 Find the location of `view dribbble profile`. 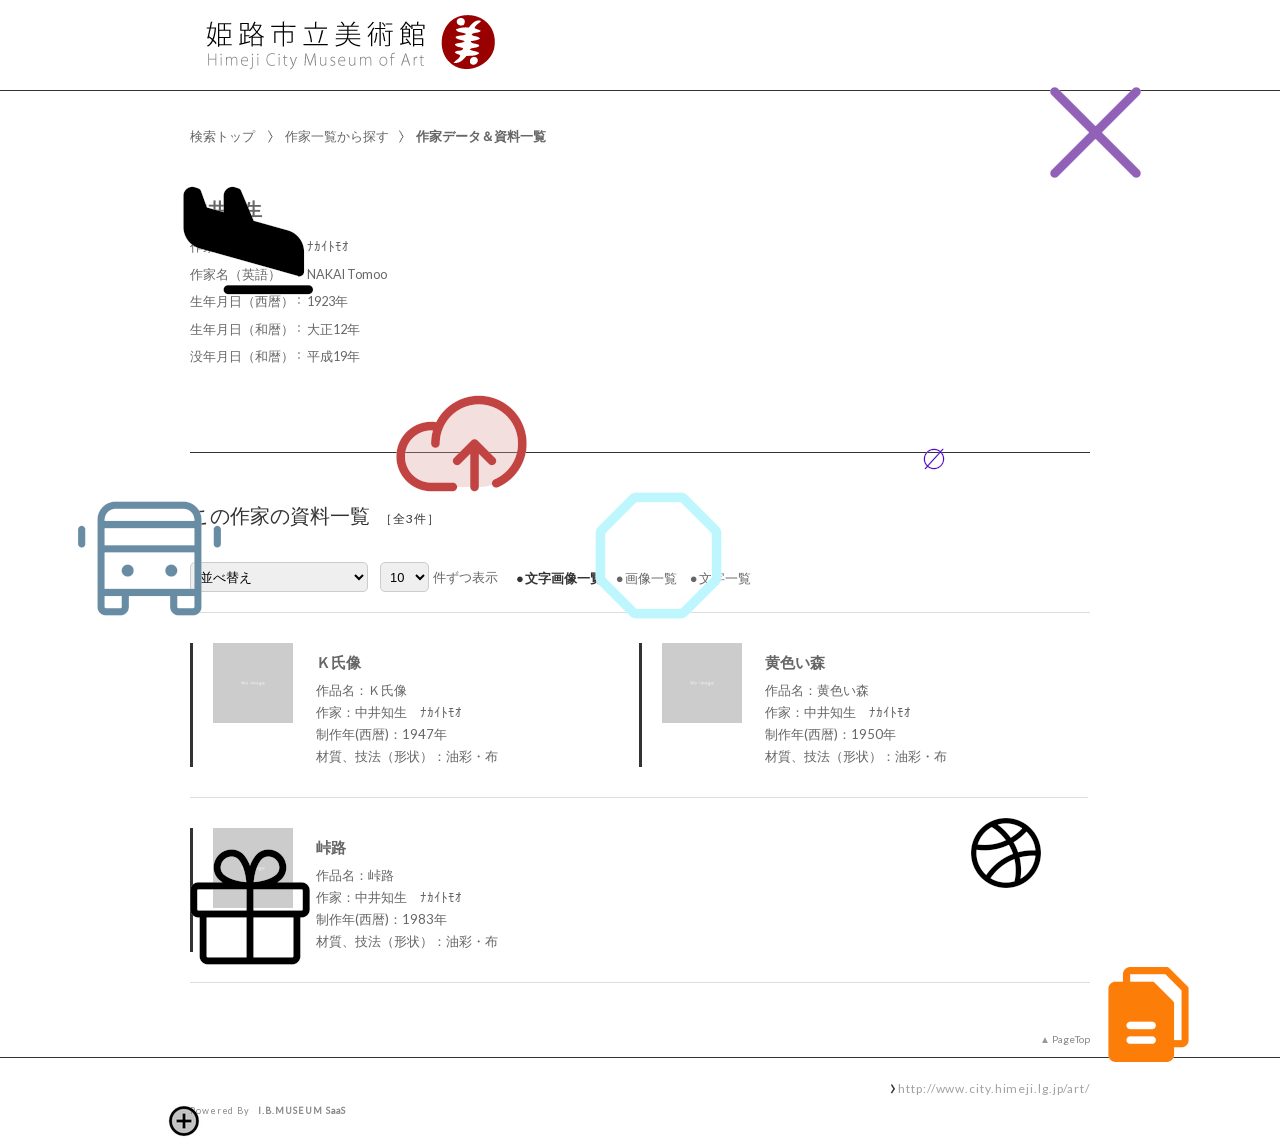

view dribbble profile is located at coordinates (1006, 853).